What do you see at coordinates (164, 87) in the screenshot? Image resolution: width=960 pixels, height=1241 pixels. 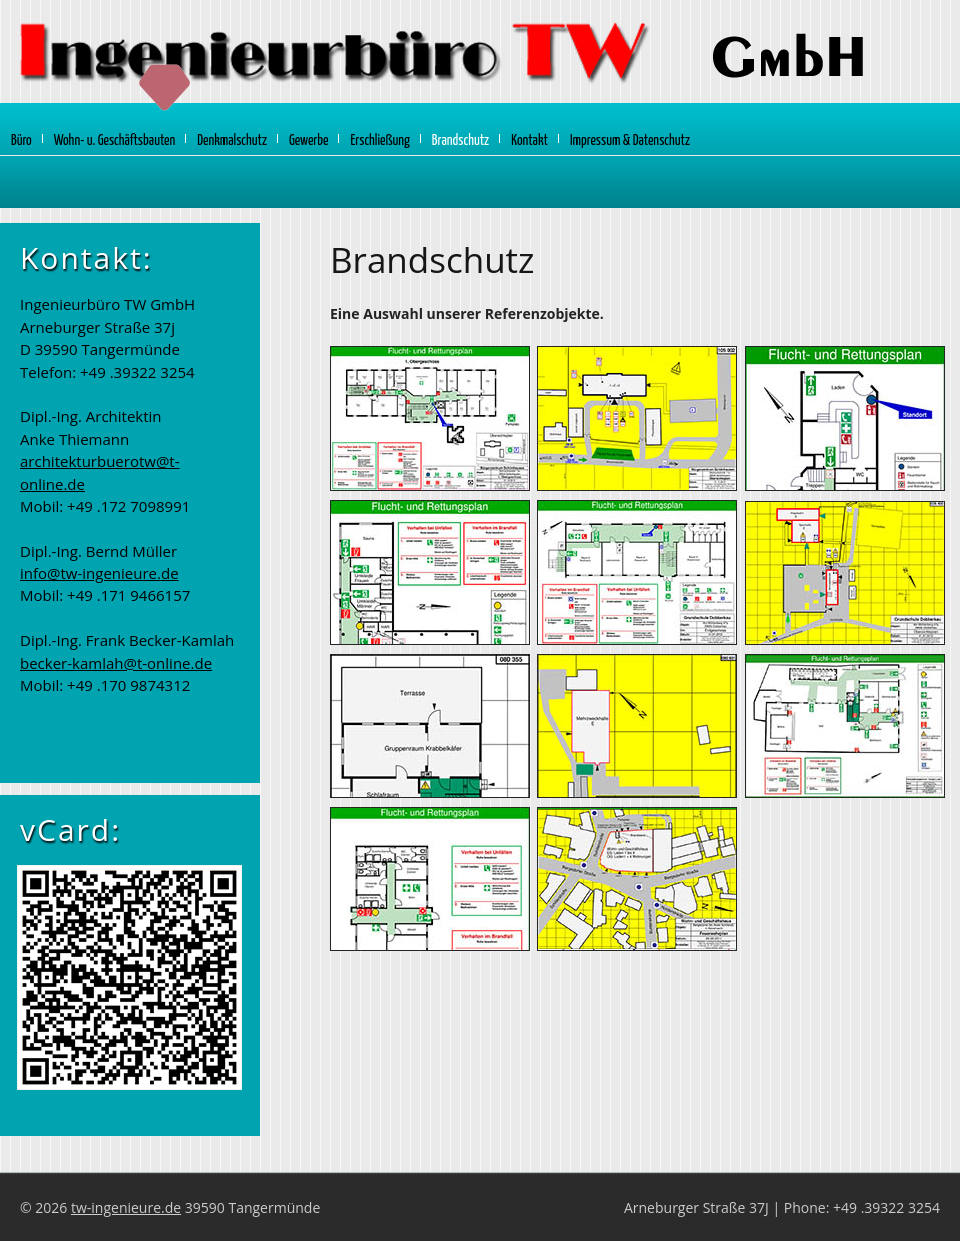 I see `open sketch app` at bounding box center [164, 87].